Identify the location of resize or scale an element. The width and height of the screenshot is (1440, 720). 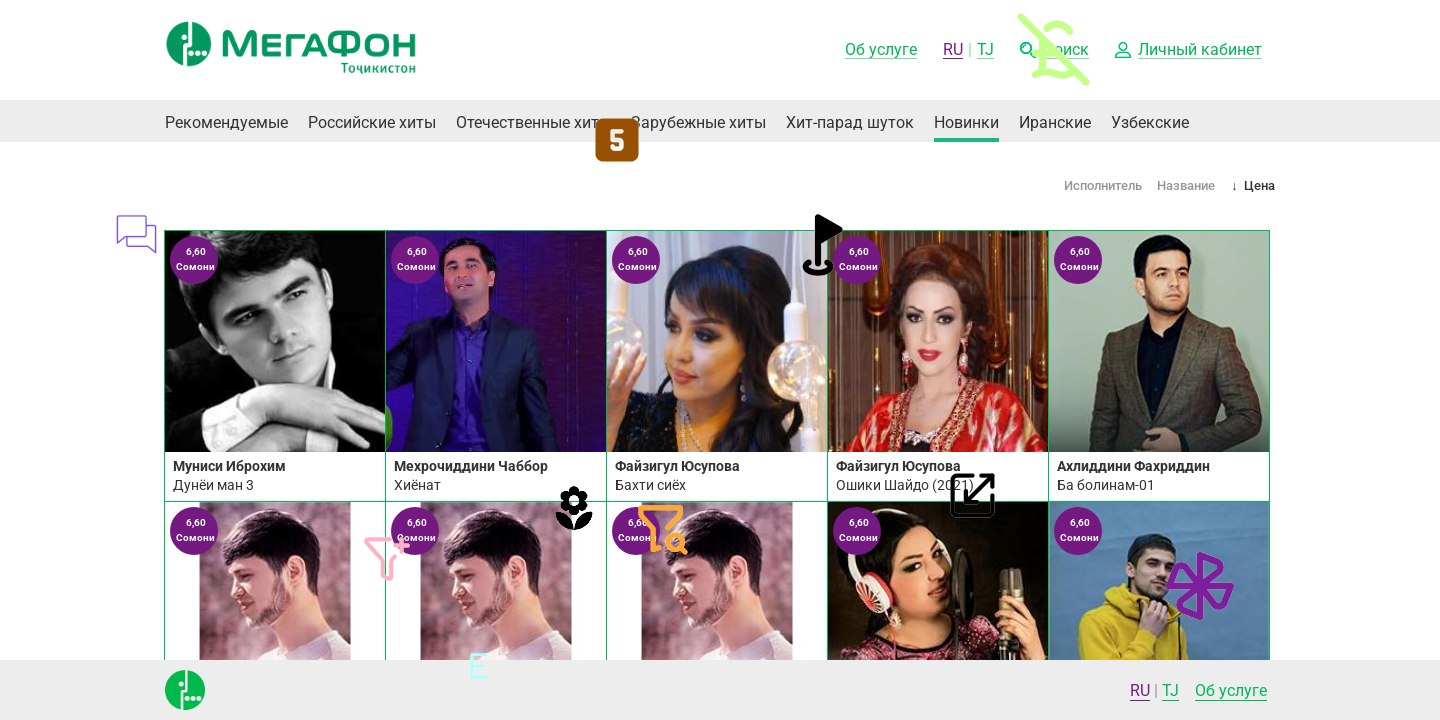
(972, 495).